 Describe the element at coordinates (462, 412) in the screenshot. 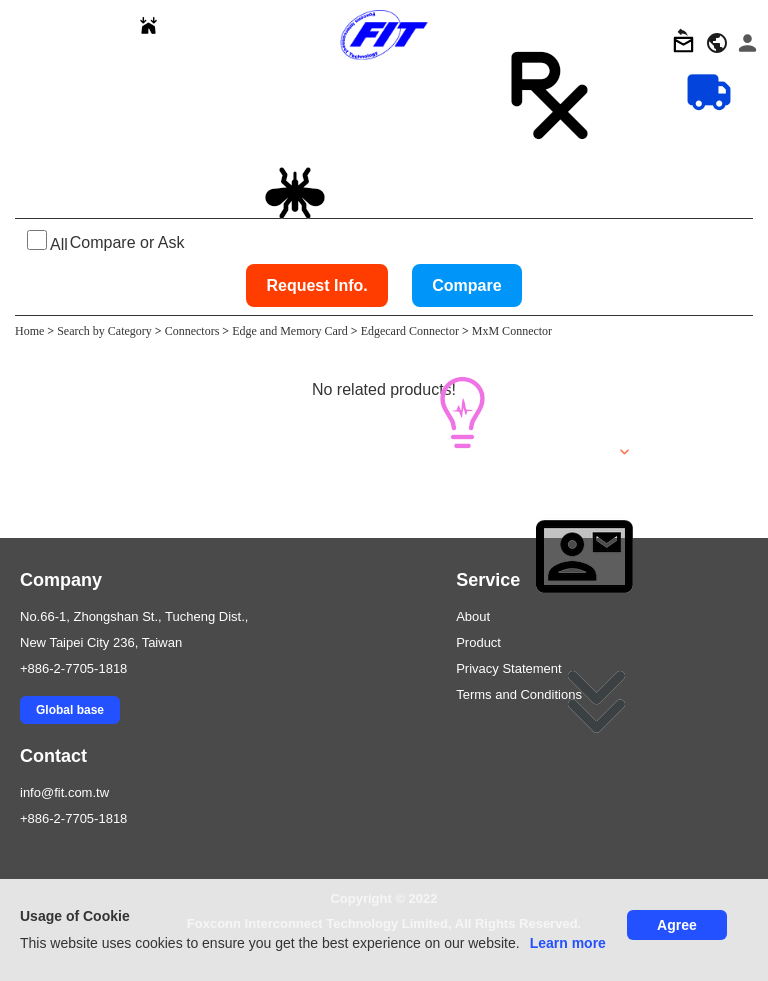

I see `medapps healthcare technology logo` at that location.